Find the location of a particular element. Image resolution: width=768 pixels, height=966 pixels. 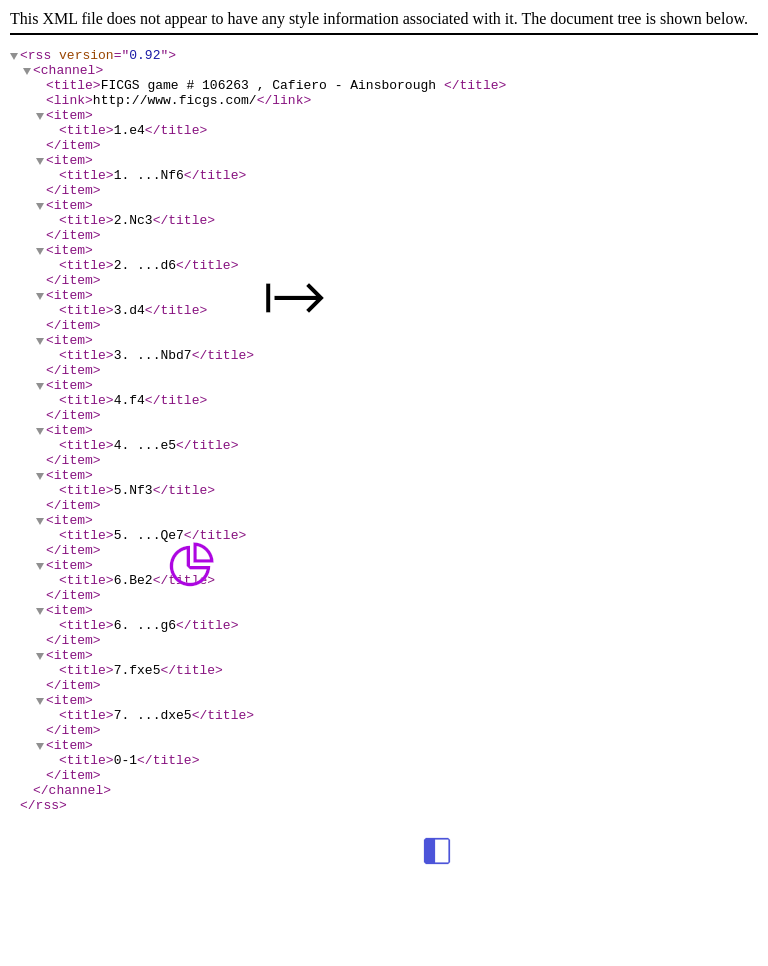

export file or data to external location is located at coordinates (295, 300).